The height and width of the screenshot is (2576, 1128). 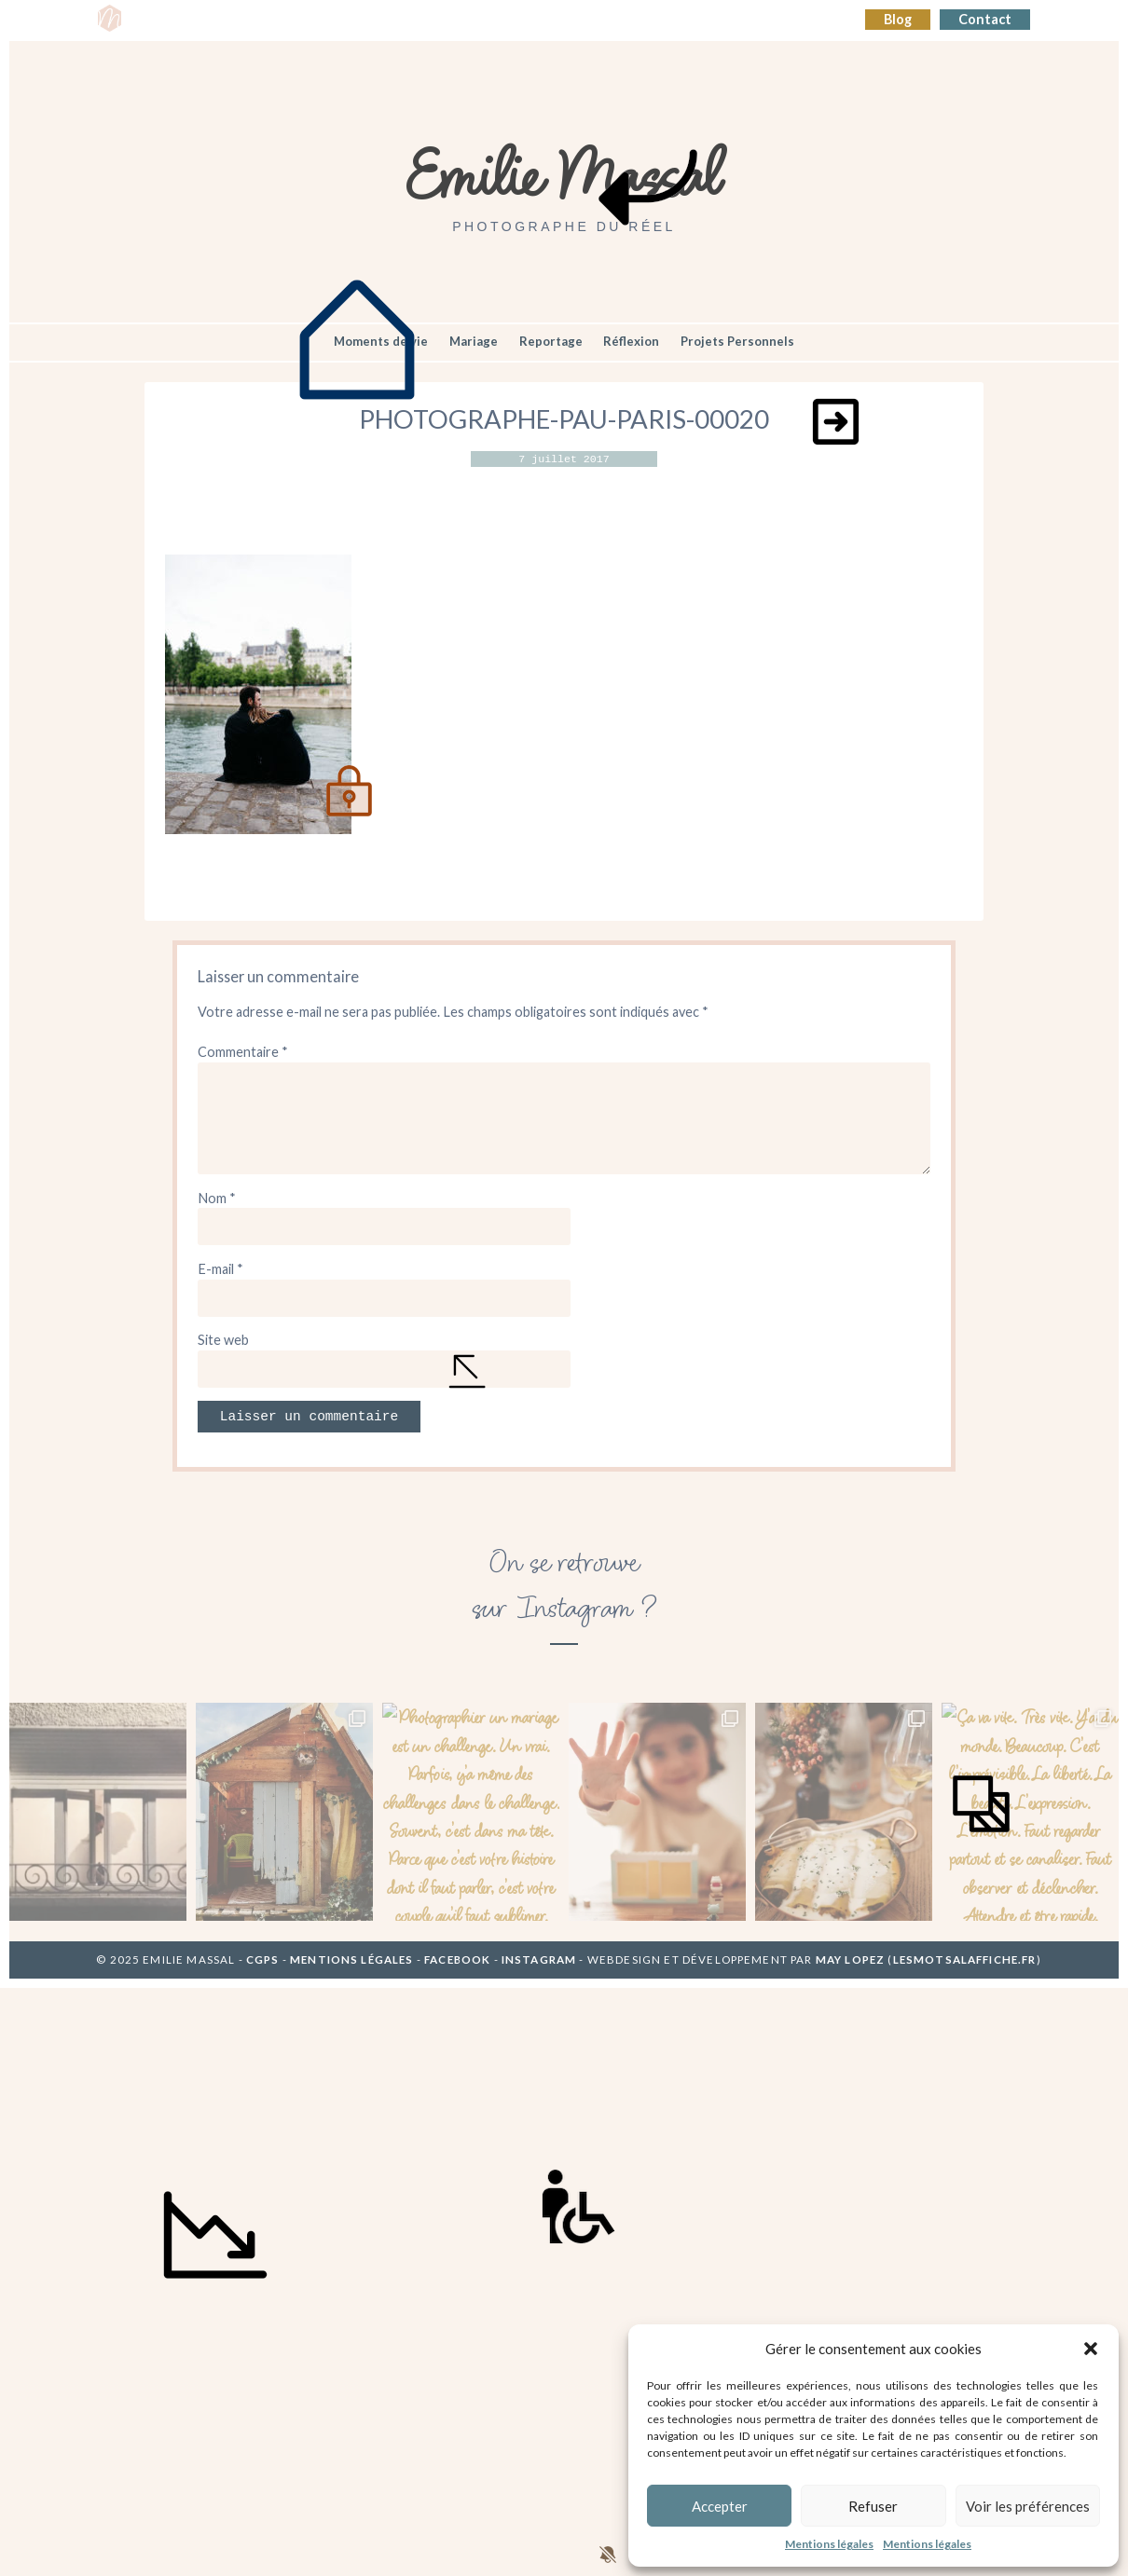 What do you see at coordinates (349, 793) in the screenshot?
I see `access security or privacy settings` at bounding box center [349, 793].